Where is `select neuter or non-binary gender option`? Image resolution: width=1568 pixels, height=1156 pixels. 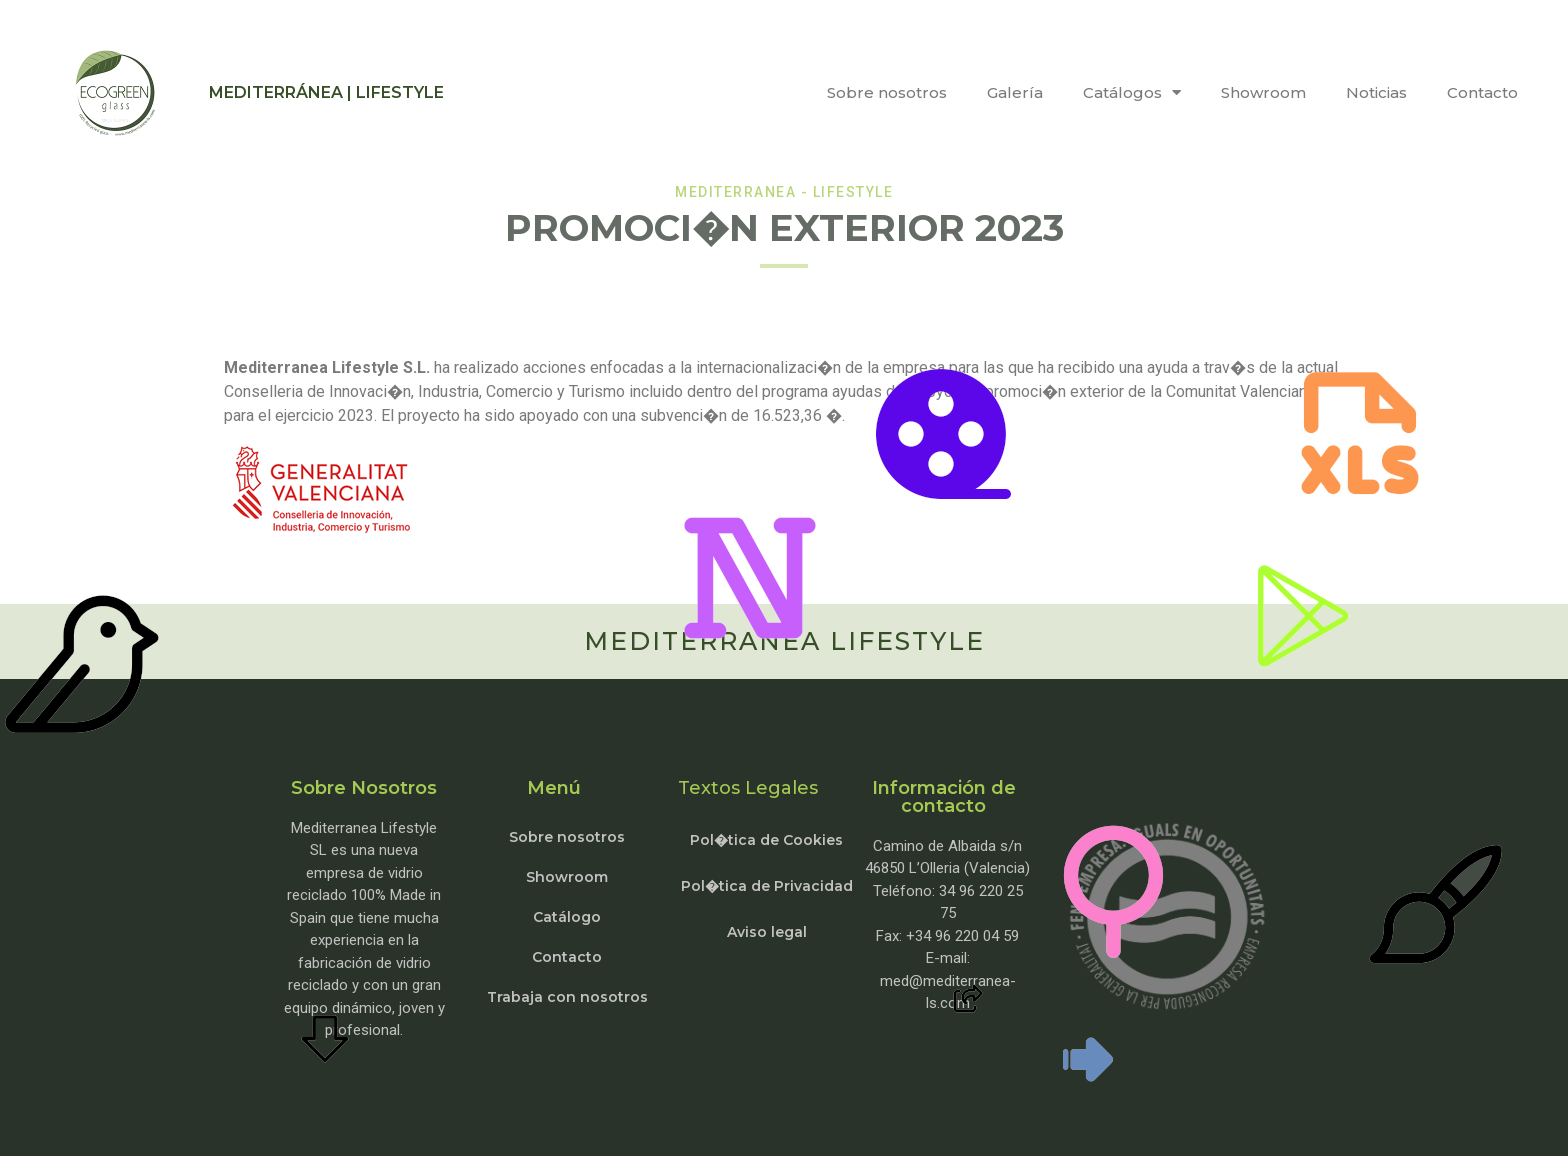 select neuter or non-binary gender option is located at coordinates (1113, 889).